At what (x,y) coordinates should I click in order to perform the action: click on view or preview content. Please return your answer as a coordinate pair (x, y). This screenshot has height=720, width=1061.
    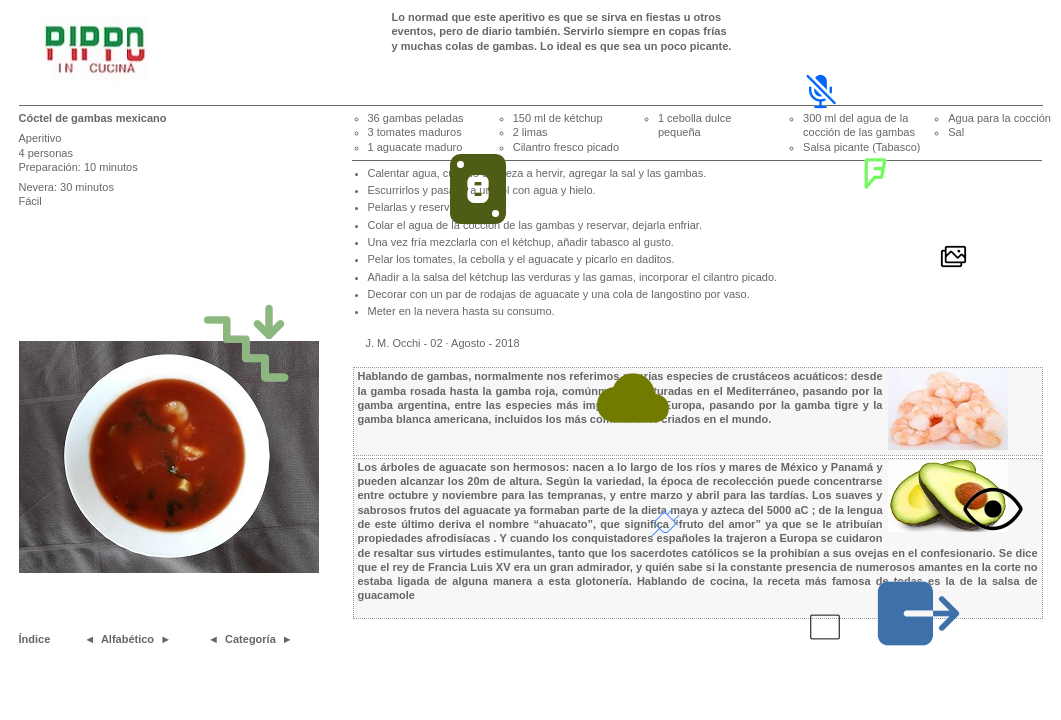
    Looking at the image, I should click on (993, 509).